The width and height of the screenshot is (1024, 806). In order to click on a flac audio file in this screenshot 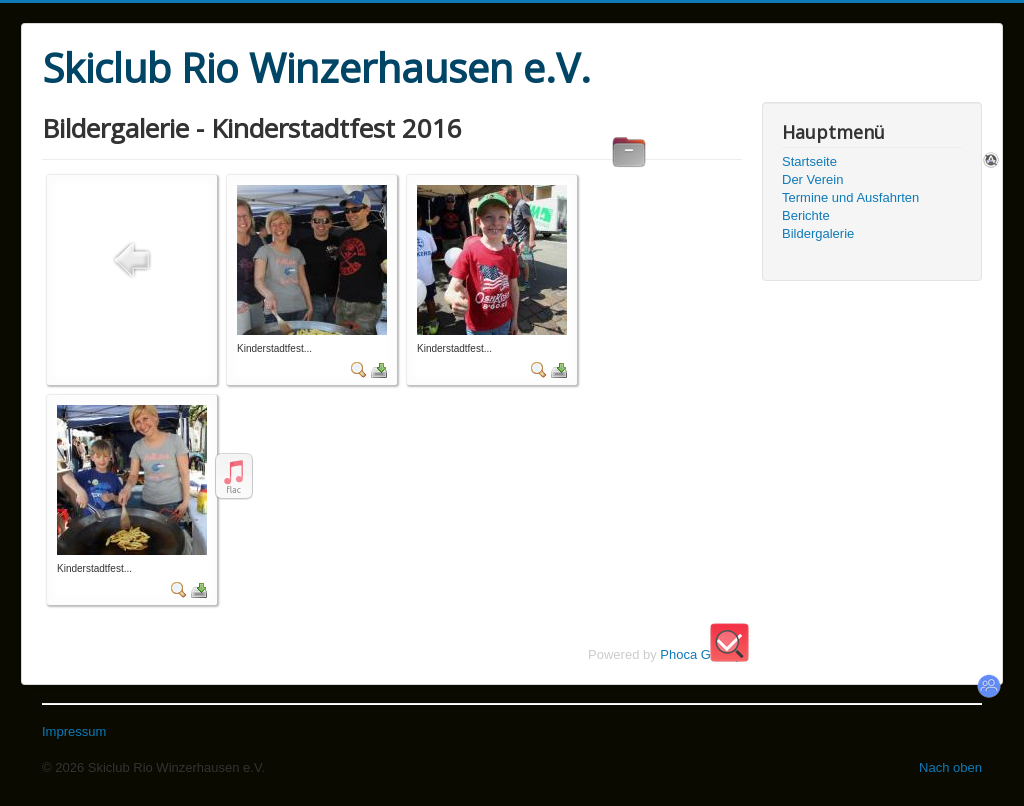, I will do `click(234, 476)`.